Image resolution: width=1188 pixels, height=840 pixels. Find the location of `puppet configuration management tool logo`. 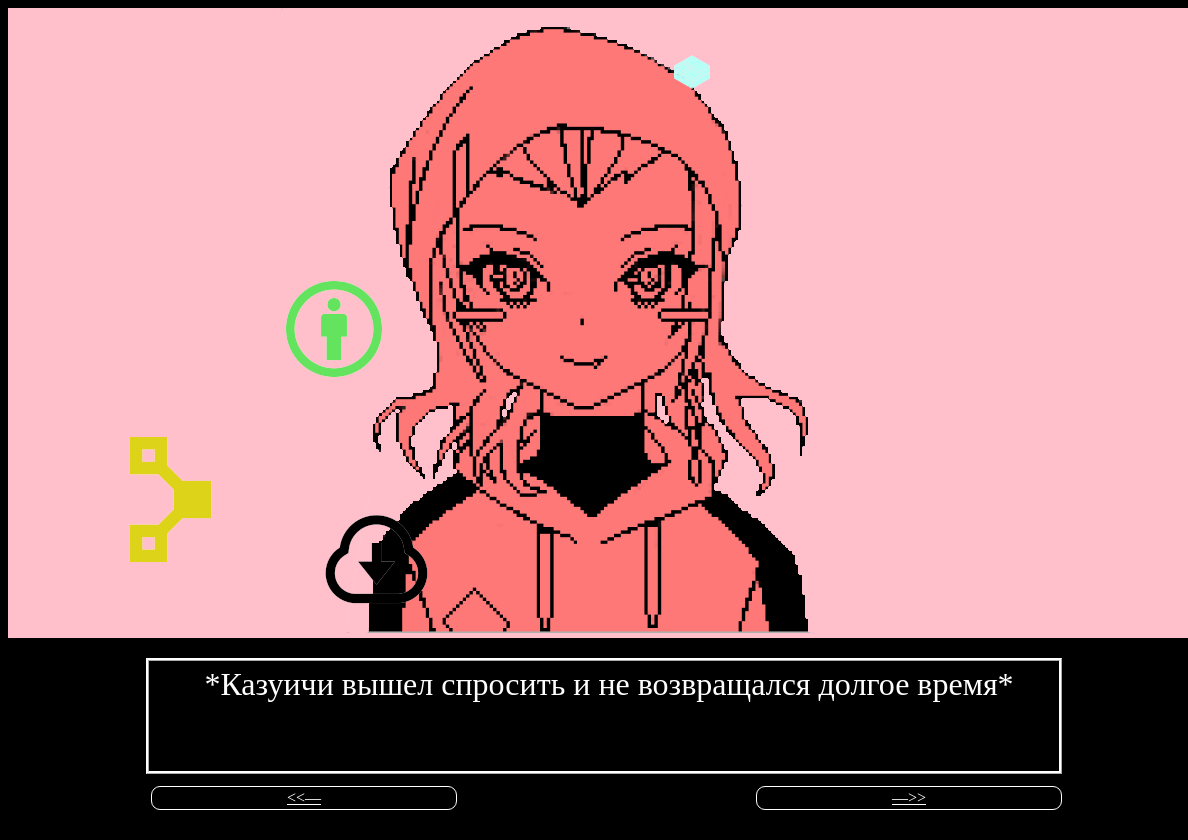

puppet configuration management tool logo is located at coordinates (170, 499).